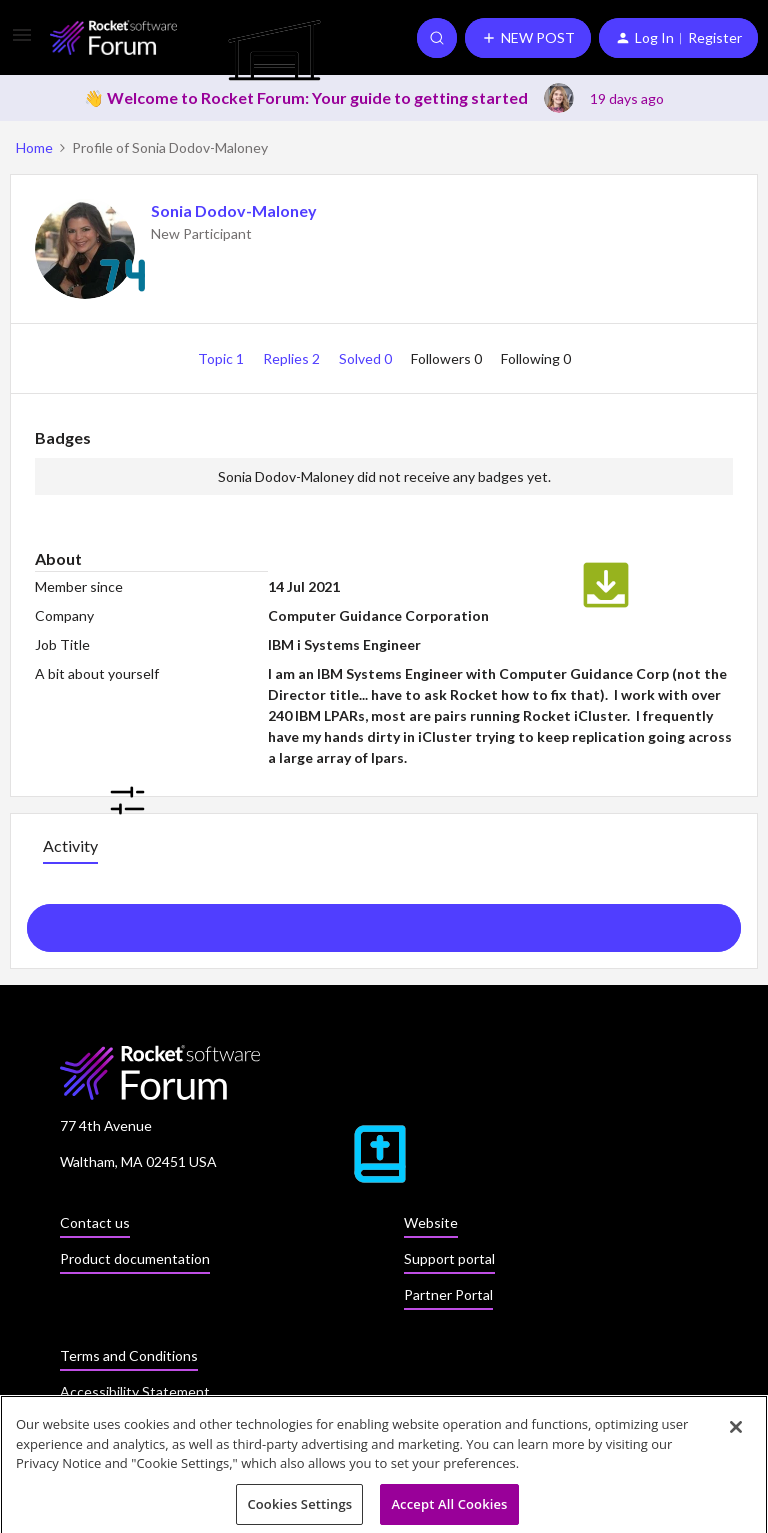 The width and height of the screenshot is (768, 1533). What do you see at coordinates (127, 800) in the screenshot?
I see `adjust settings or preferences` at bounding box center [127, 800].